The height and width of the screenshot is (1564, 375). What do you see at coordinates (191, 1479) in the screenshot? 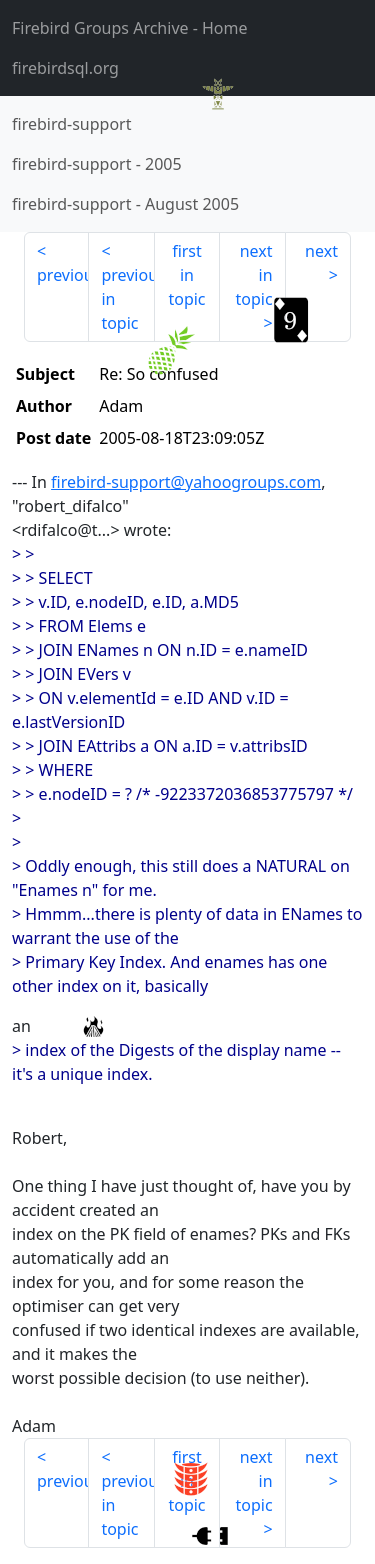
I see `server or database storage indicator` at bounding box center [191, 1479].